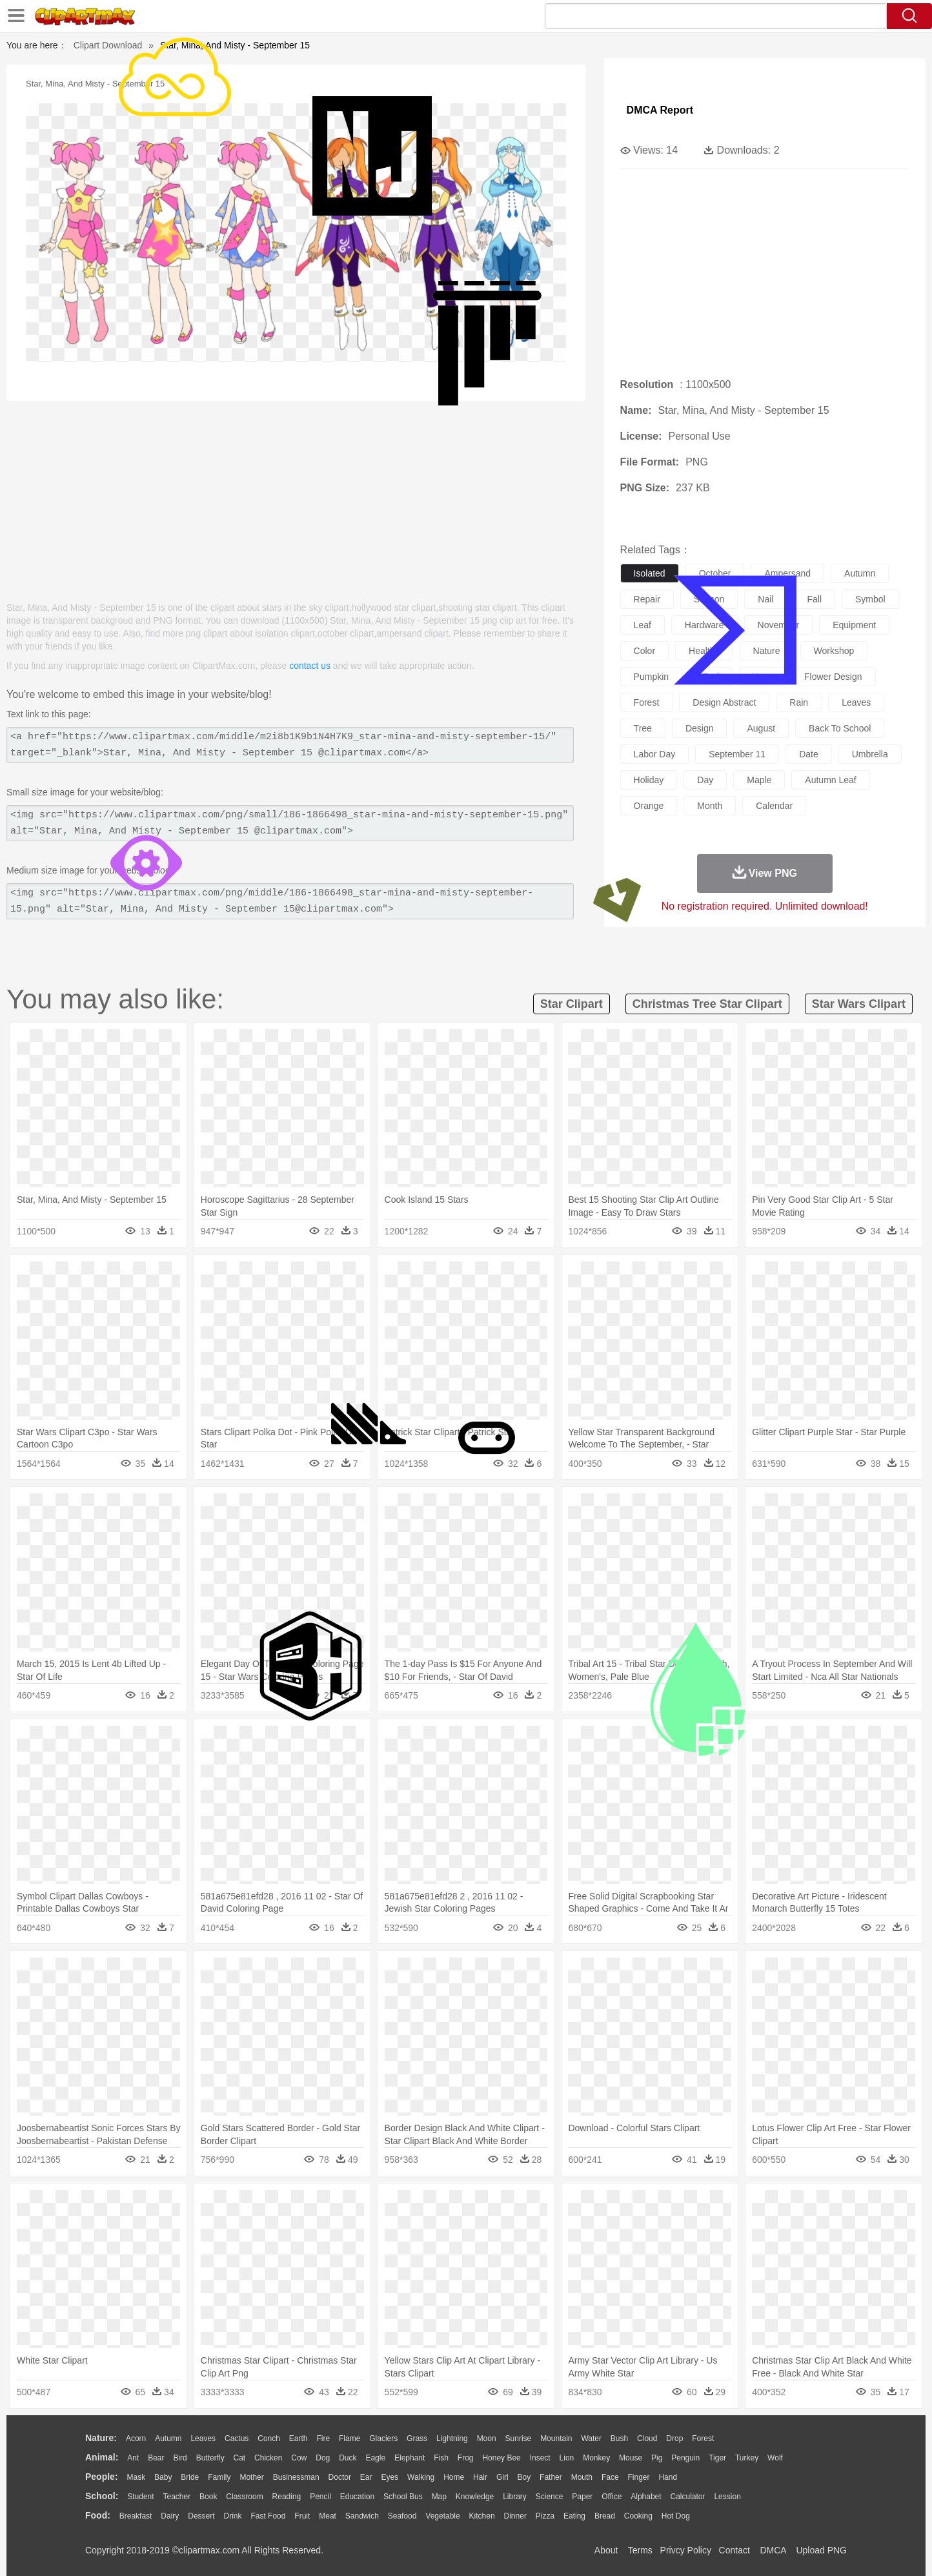 The image size is (932, 2576). What do you see at coordinates (698, 1690) in the screenshot?
I see `Apache NiFi application logo` at bounding box center [698, 1690].